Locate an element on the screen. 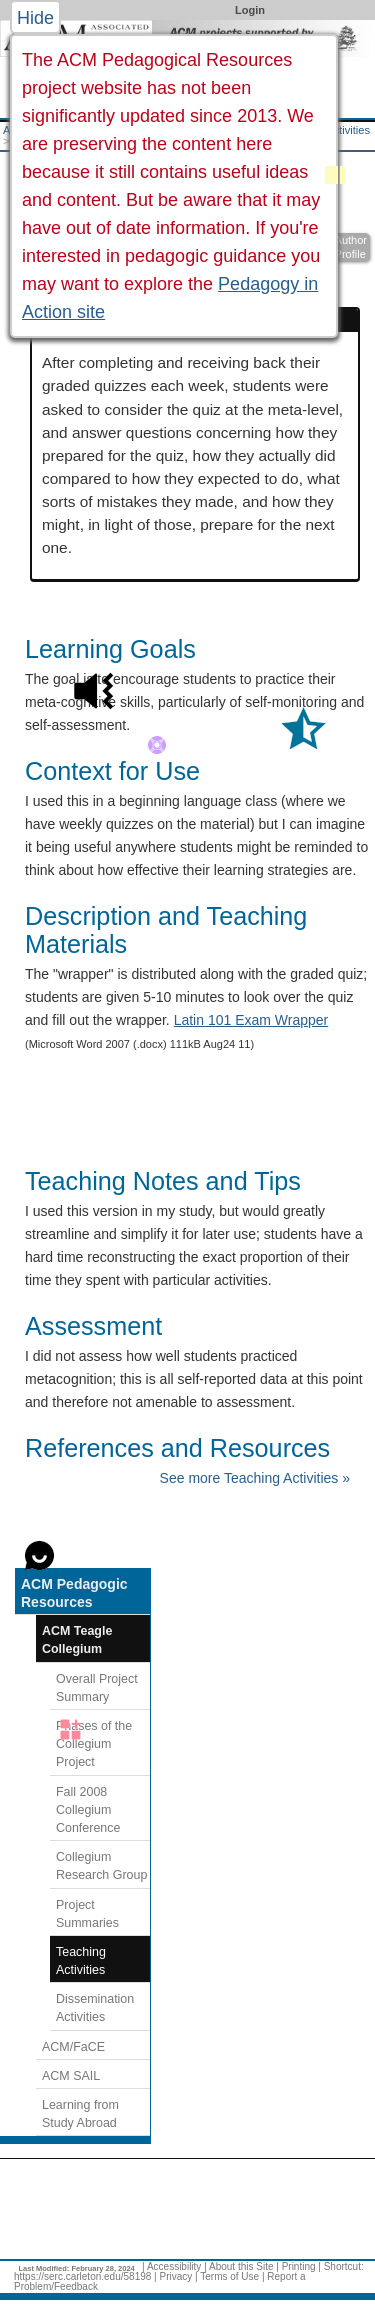 This screenshot has height=2319, width=375. indicates a partial rating or half-star score is located at coordinates (303, 729).